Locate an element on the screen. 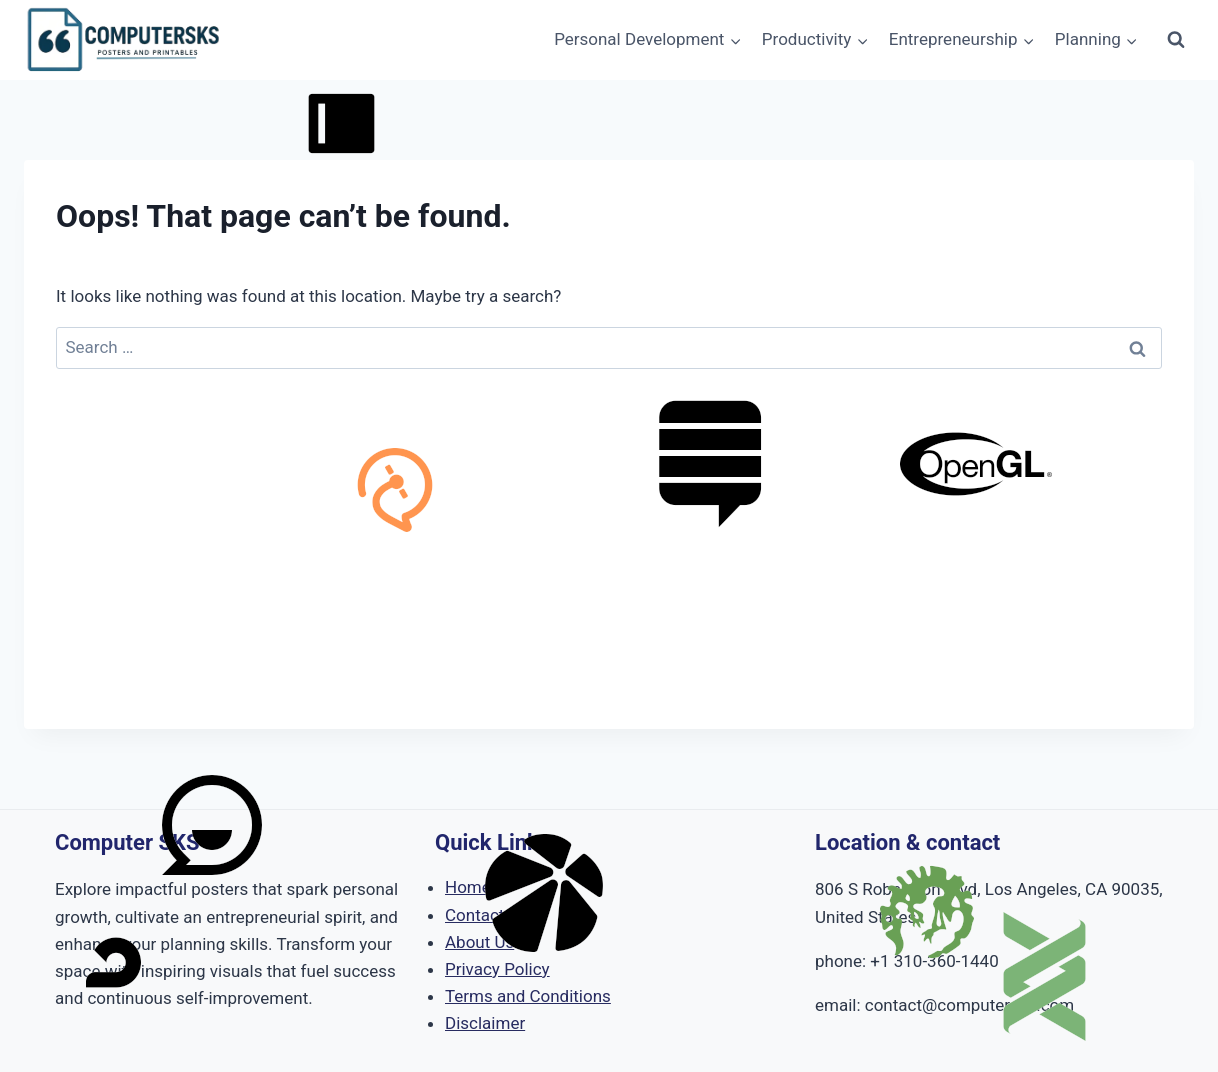 The height and width of the screenshot is (1072, 1218). toggle left sidebar panel is located at coordinates (341, 123).